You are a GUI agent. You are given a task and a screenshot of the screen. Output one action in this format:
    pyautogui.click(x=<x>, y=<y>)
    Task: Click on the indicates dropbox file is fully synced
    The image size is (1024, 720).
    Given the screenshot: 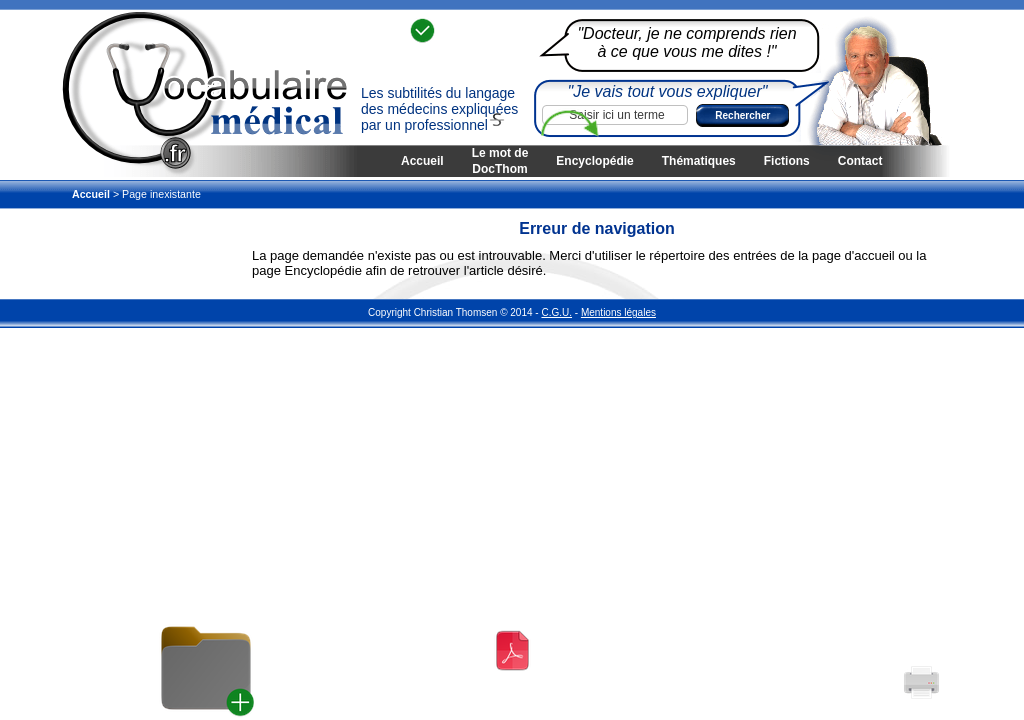 What is the action you would take?
    pyautogui.click(x=422, y=30)
    